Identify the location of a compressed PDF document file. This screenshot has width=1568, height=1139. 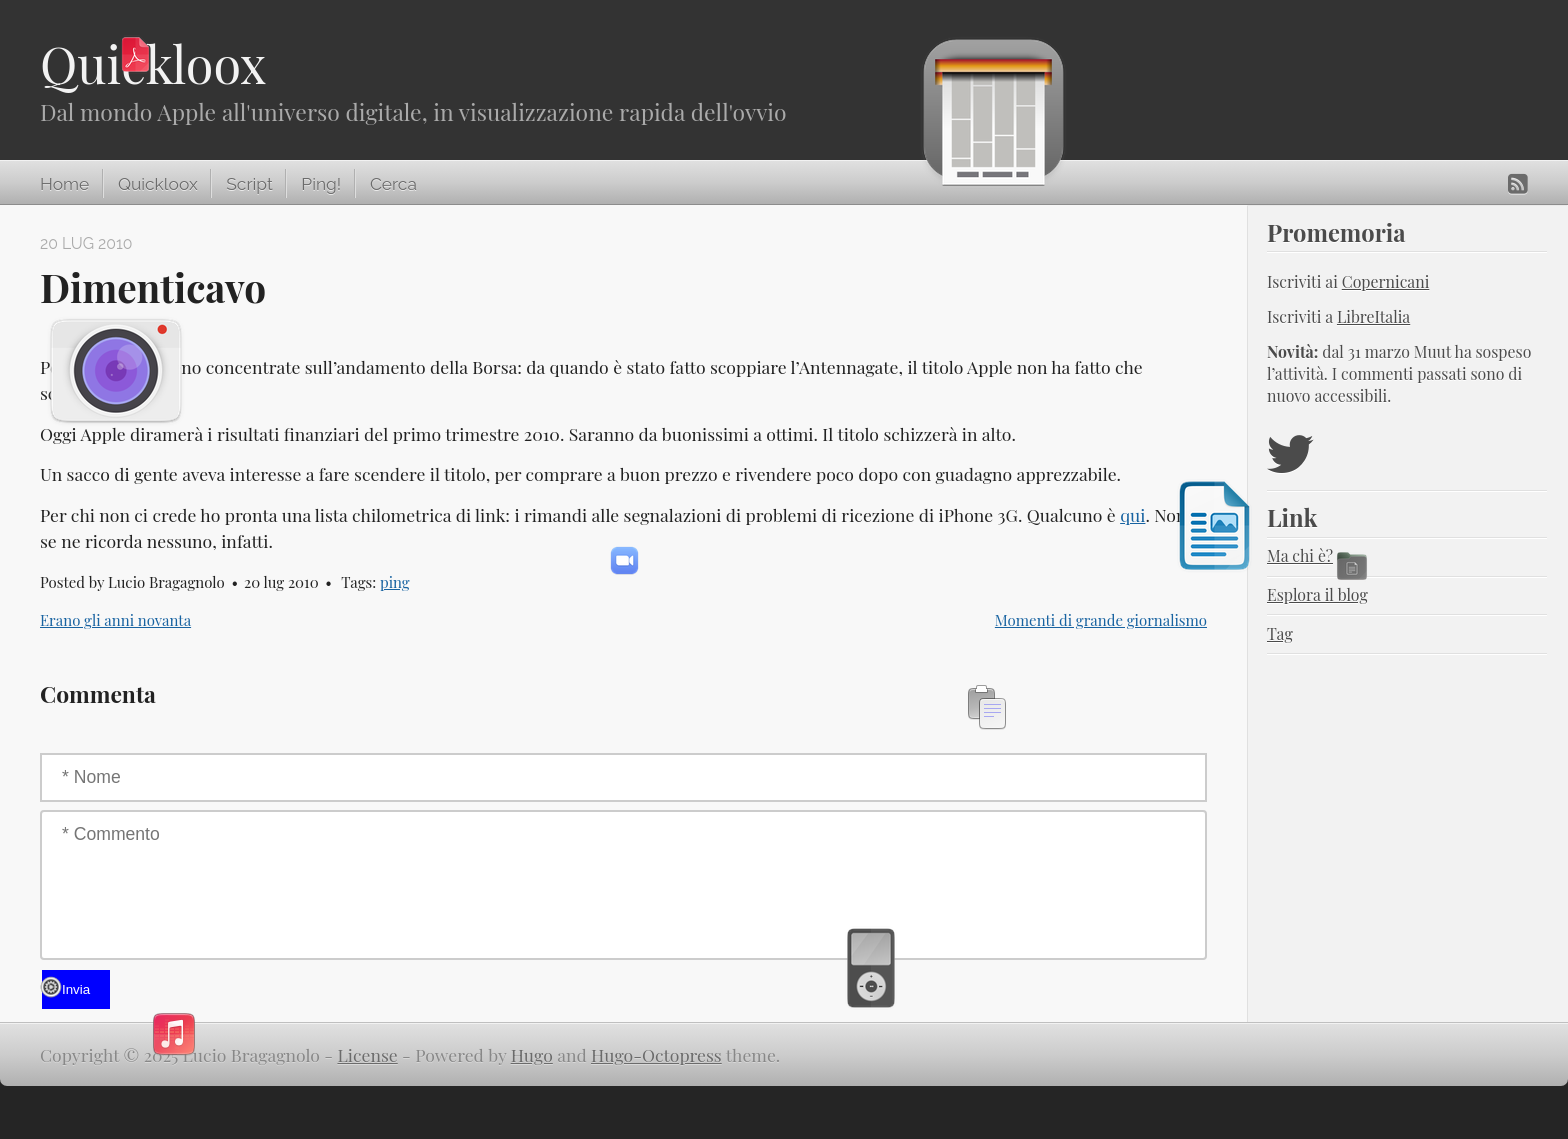
(135, 54).